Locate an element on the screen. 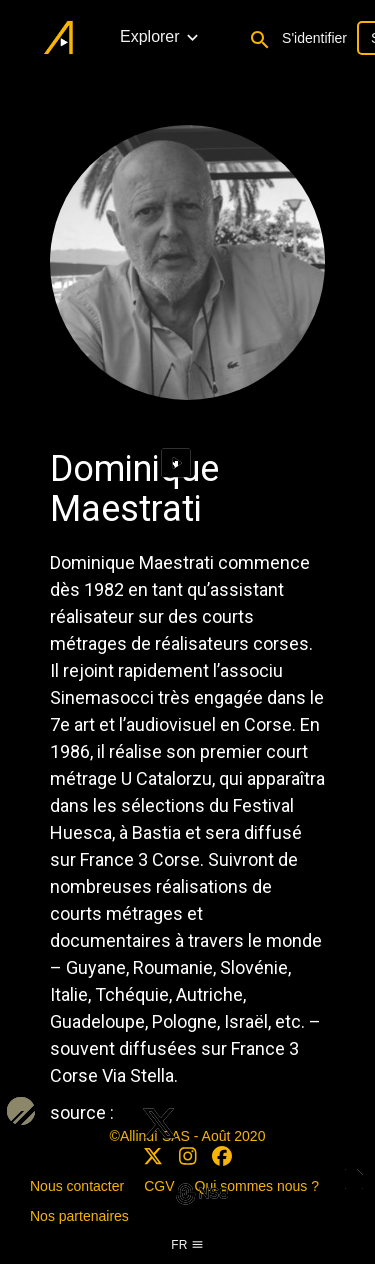  play video content is located at coordinates (176, 463).